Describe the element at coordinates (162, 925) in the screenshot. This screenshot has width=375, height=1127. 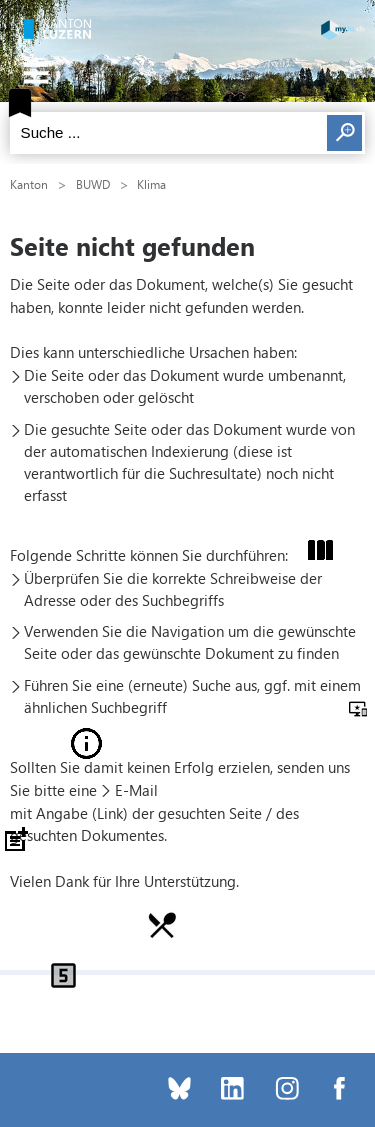
I see `find nearby restaurants` at that location.